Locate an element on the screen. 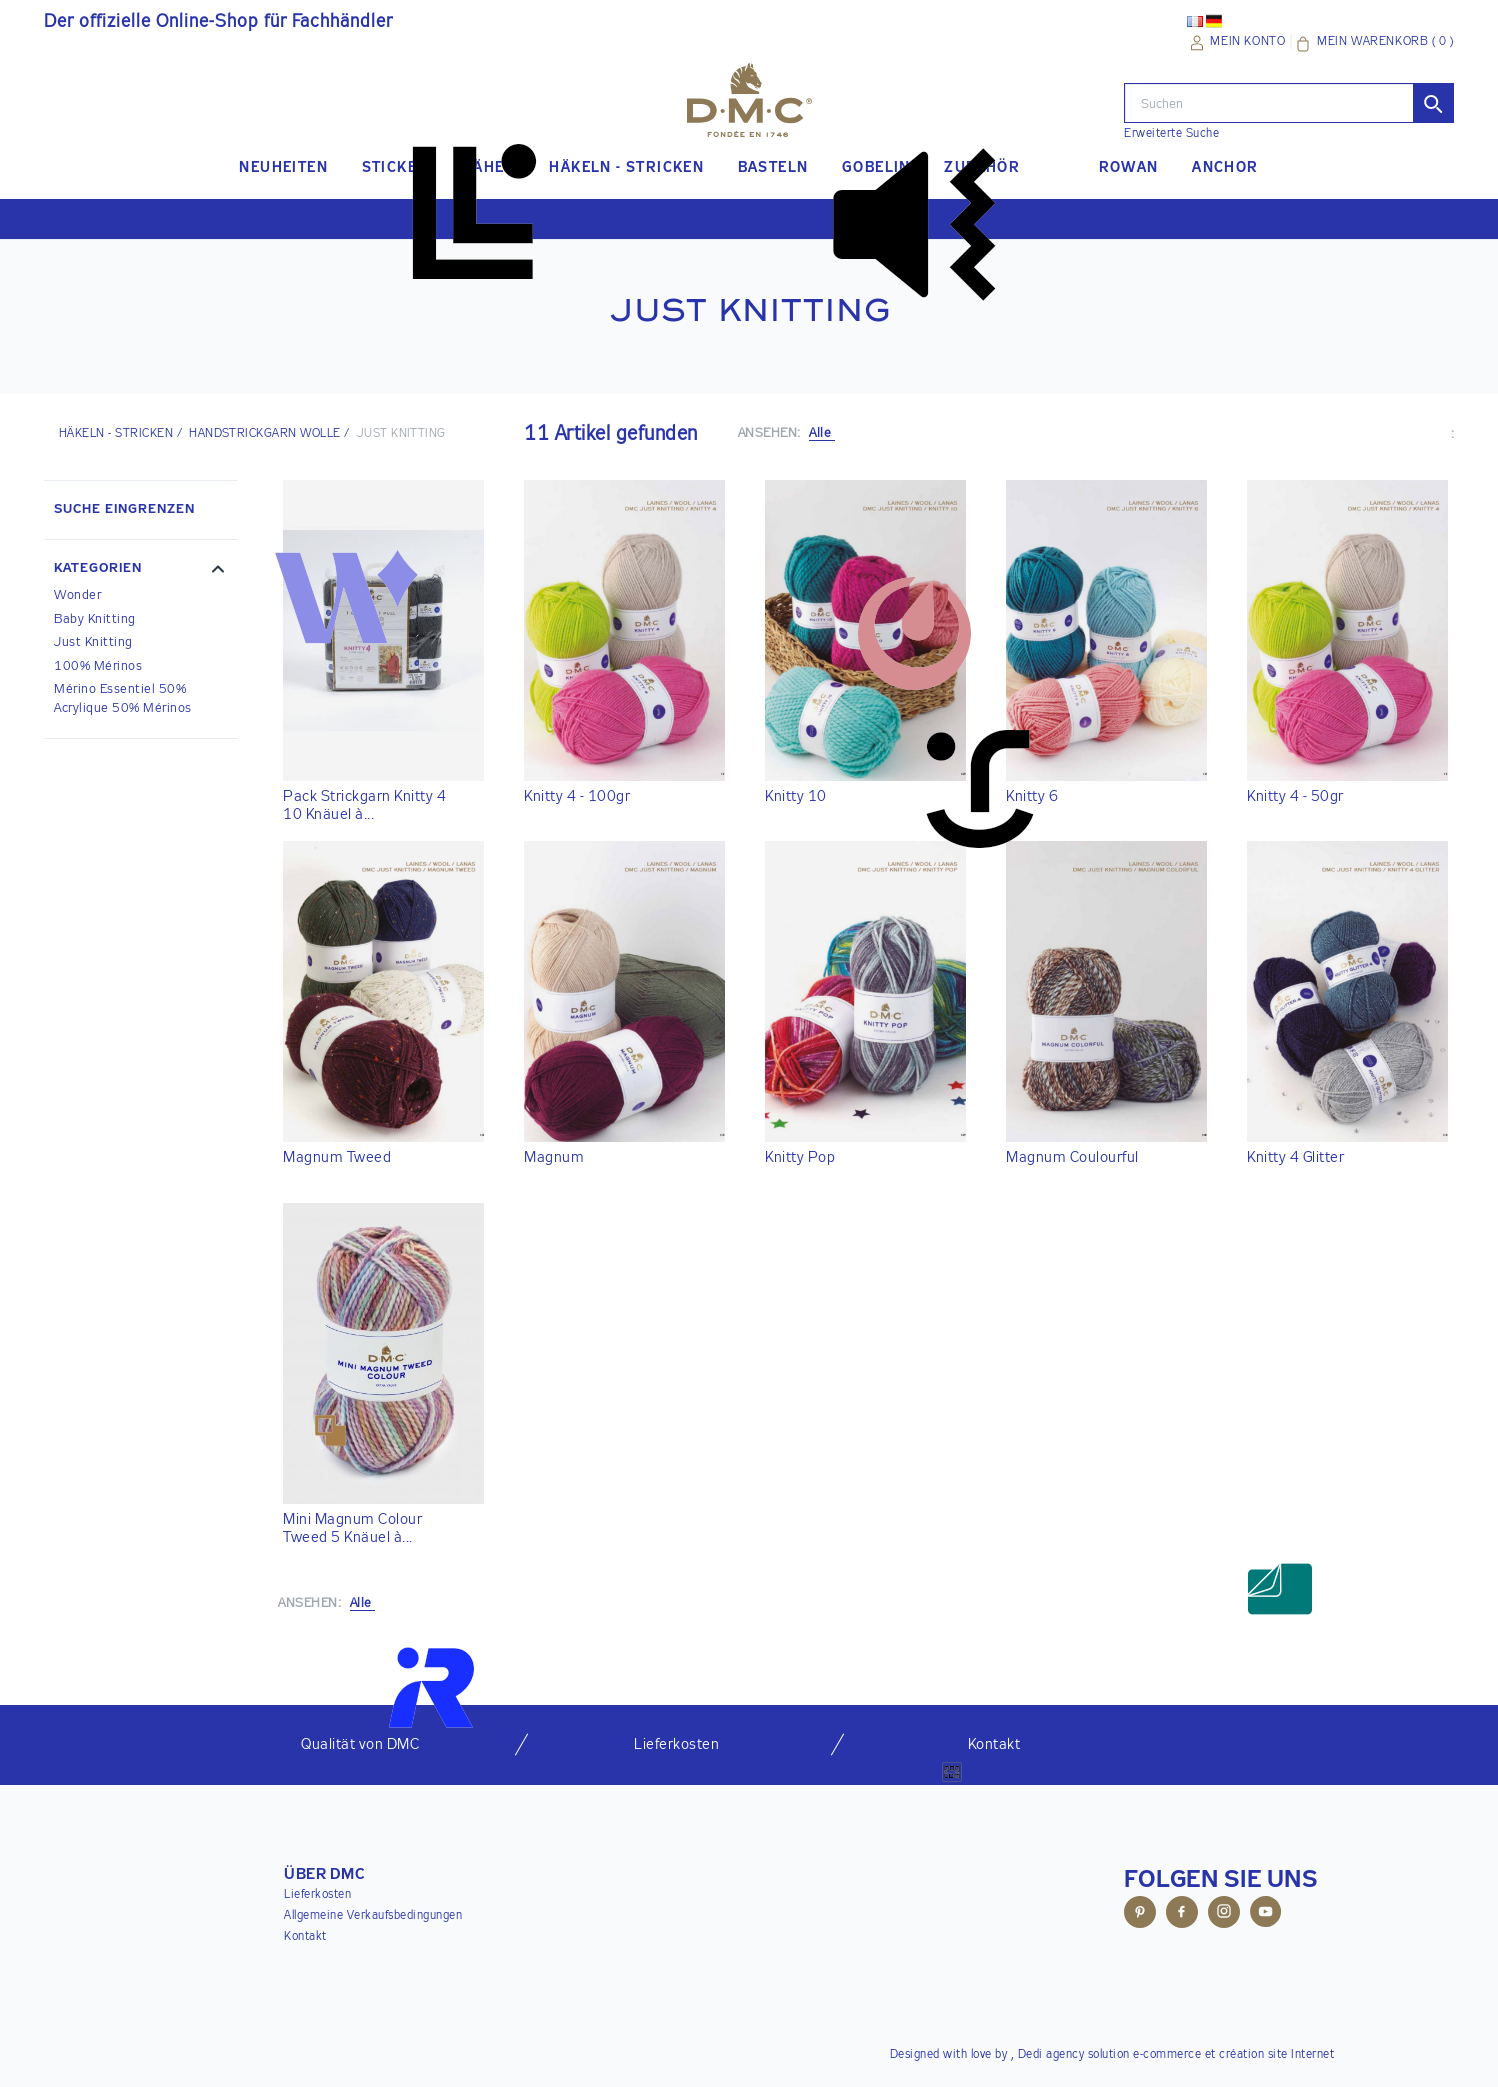 This screenshot has width=1498, height=2087. set device to vibrate mode is located at coordinates (919, 224).